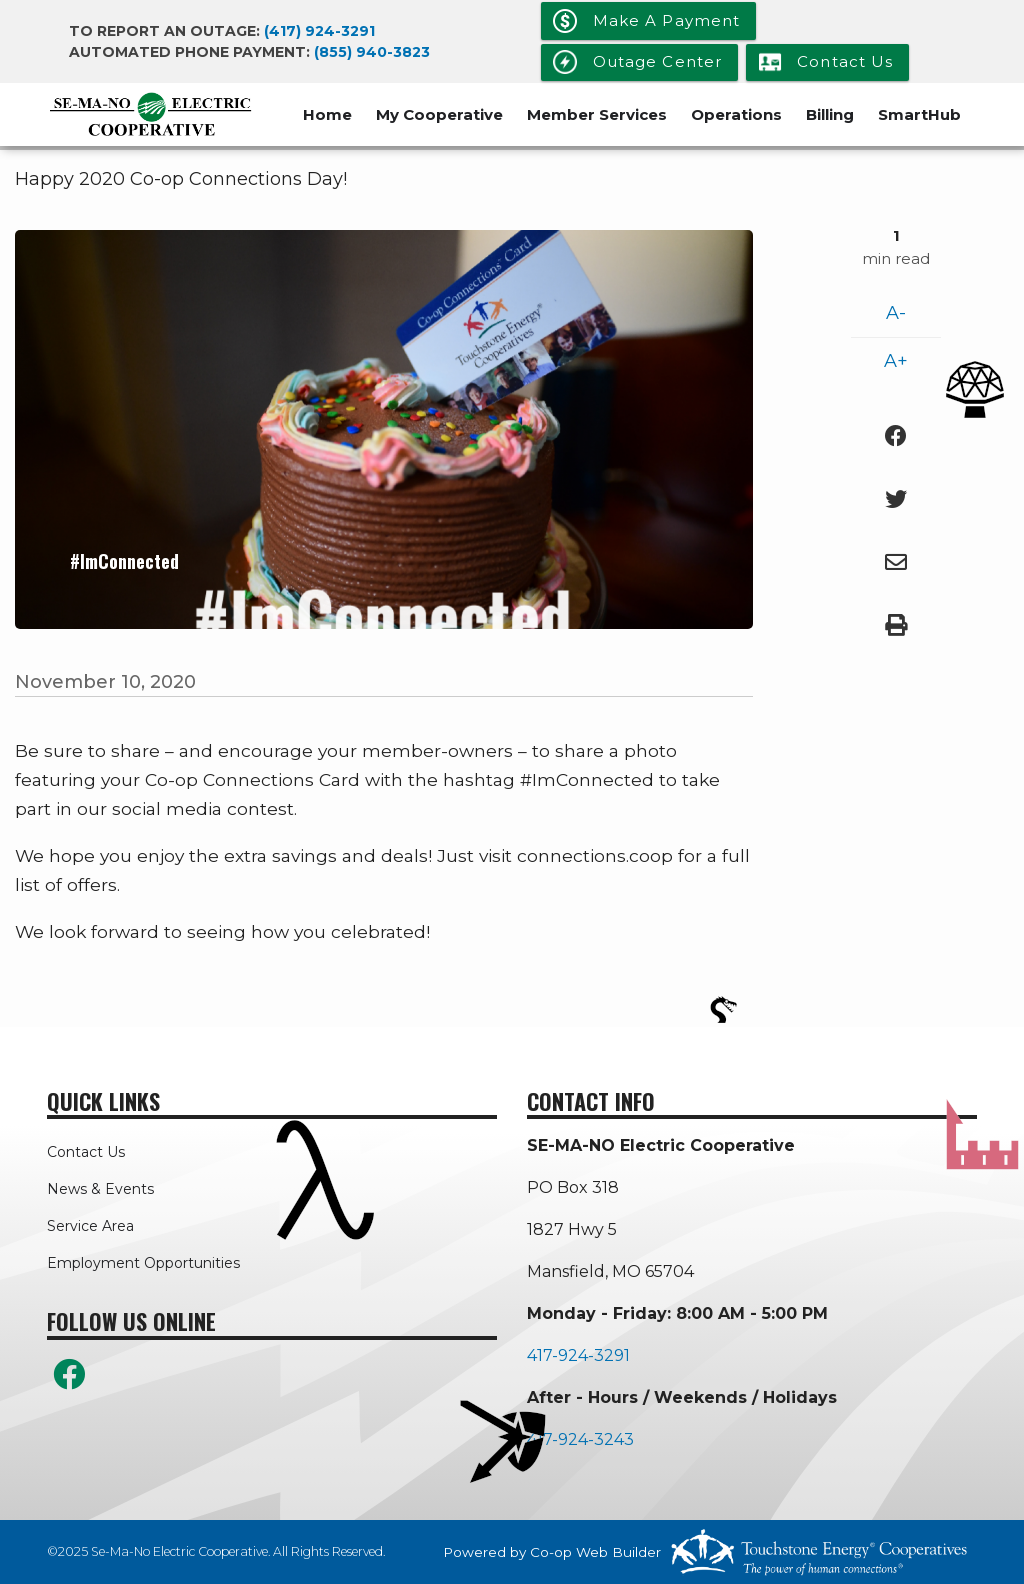 This screenshot has height=1584, width=1024. I want to click on view castle or fortress in game, so click(982, 1133).